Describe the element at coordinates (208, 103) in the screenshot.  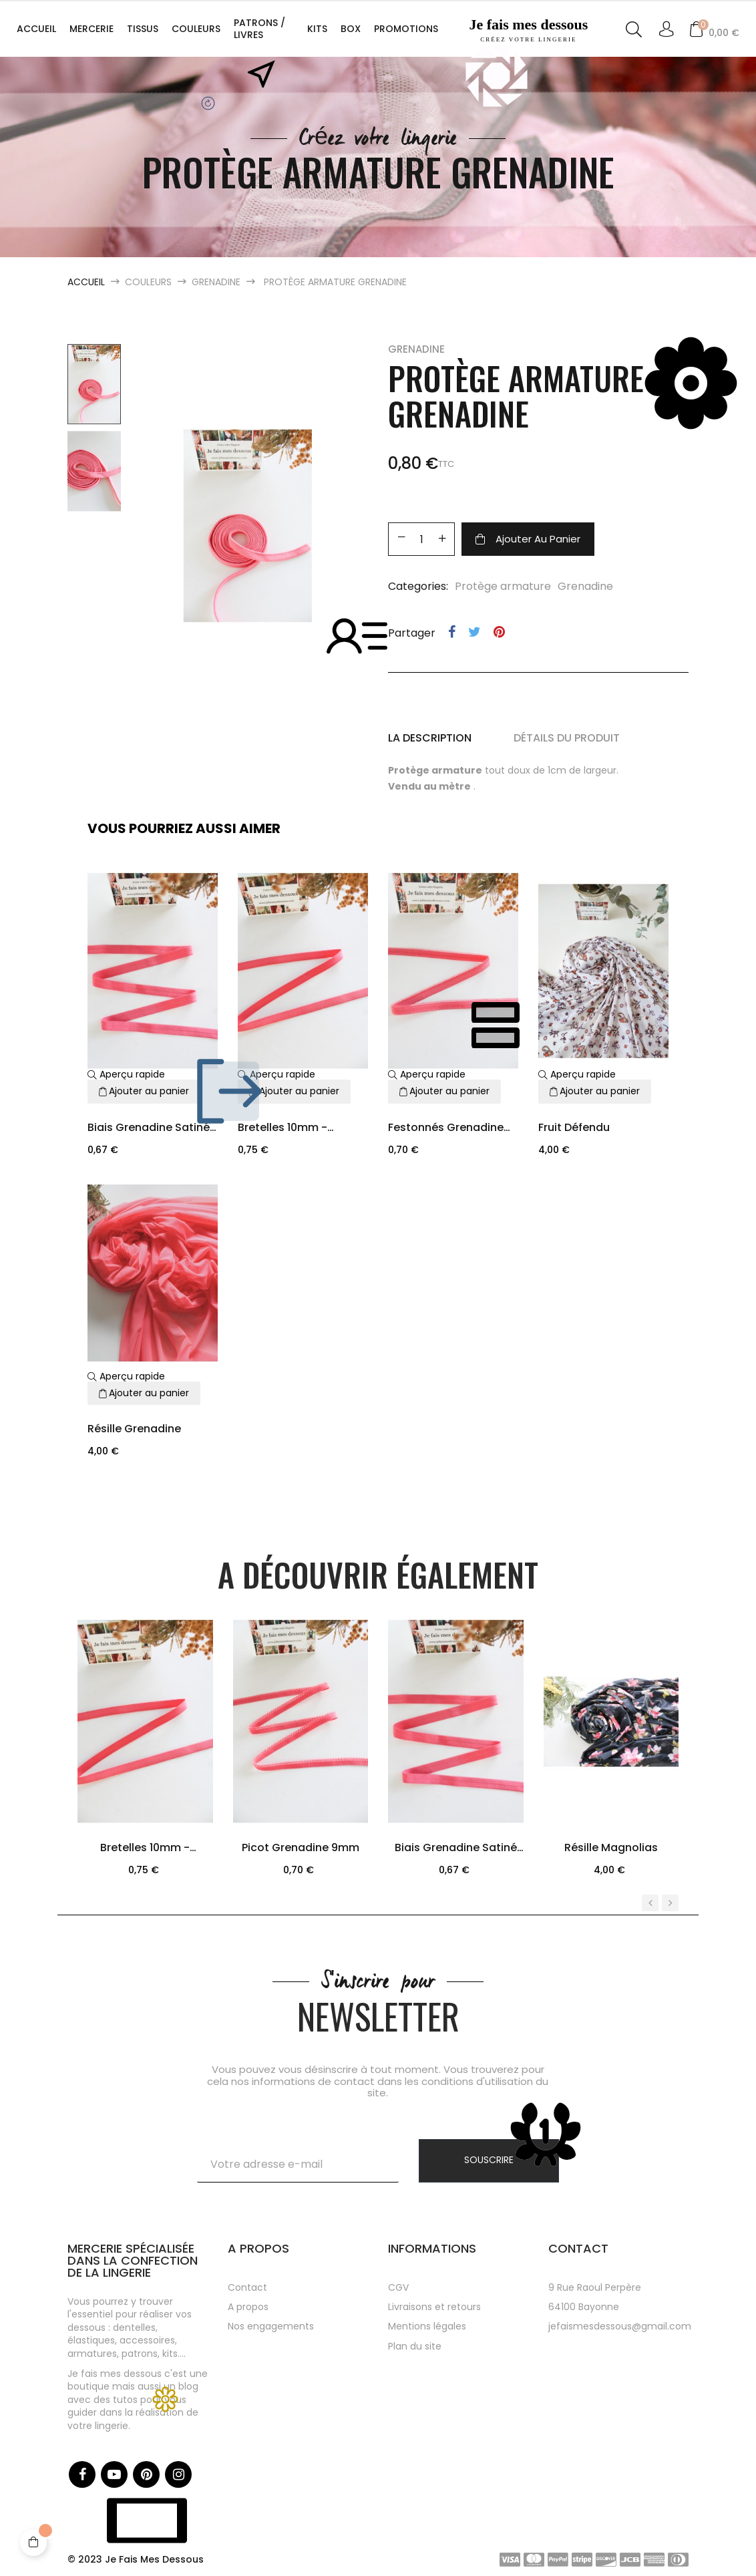
I see `refresh or reload content` at that location.